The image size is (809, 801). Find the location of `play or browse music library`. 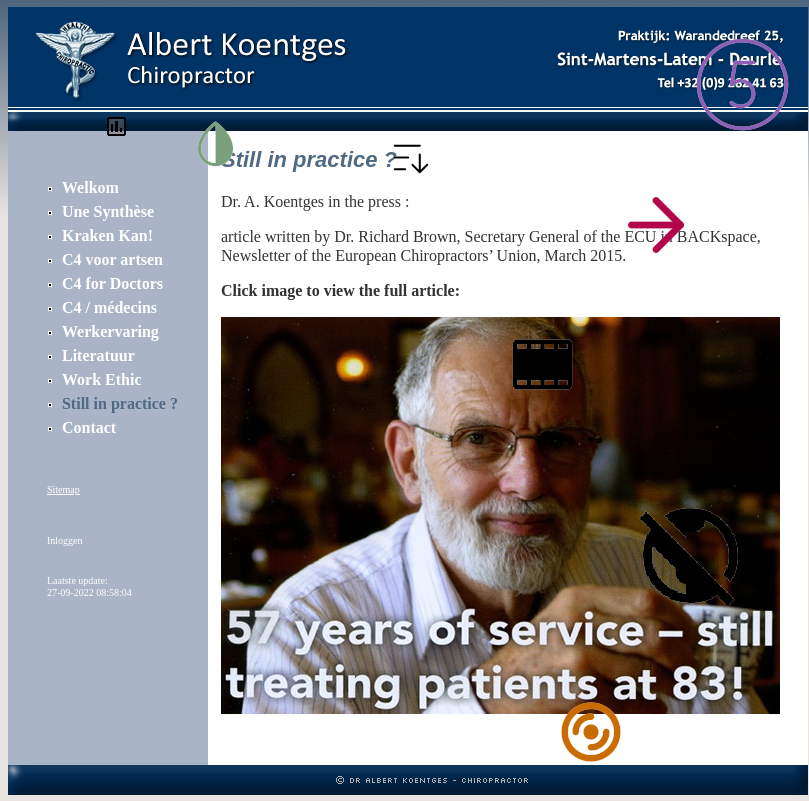

play or browse music library is located at coordinates (591, 732).